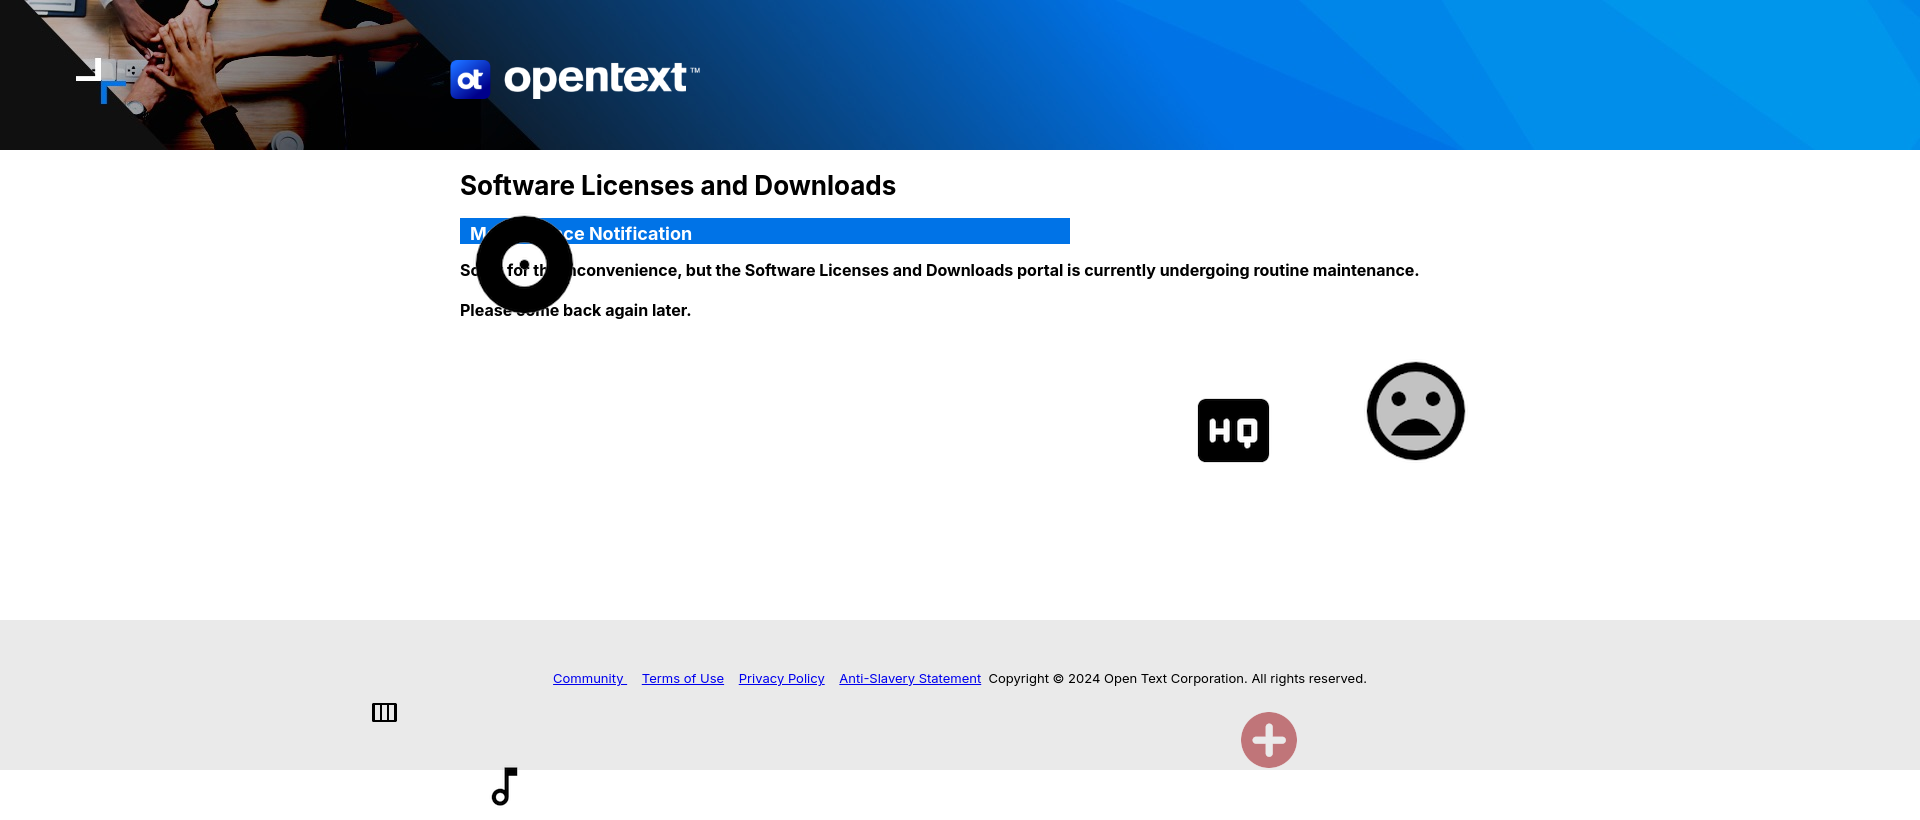 The height and width of the screenshot is (820, 1920). What do you see at coordinates (1233, 430) in the screenshot?
I see `switch to high quality playback mode` at bounding box center [1233, 430].